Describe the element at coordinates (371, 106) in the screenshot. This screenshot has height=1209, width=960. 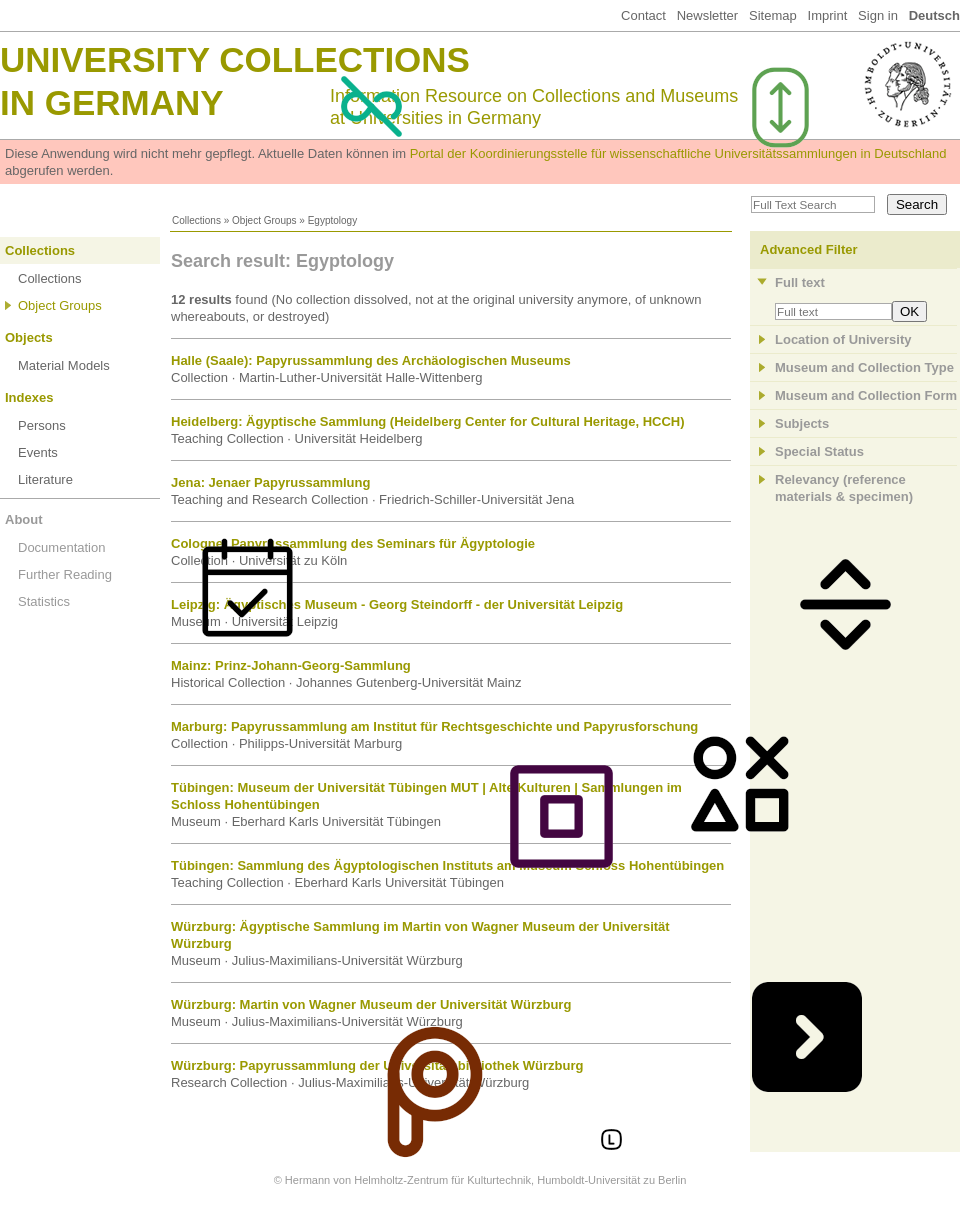
I see `disable infinite scroll or loop mode` at that location.